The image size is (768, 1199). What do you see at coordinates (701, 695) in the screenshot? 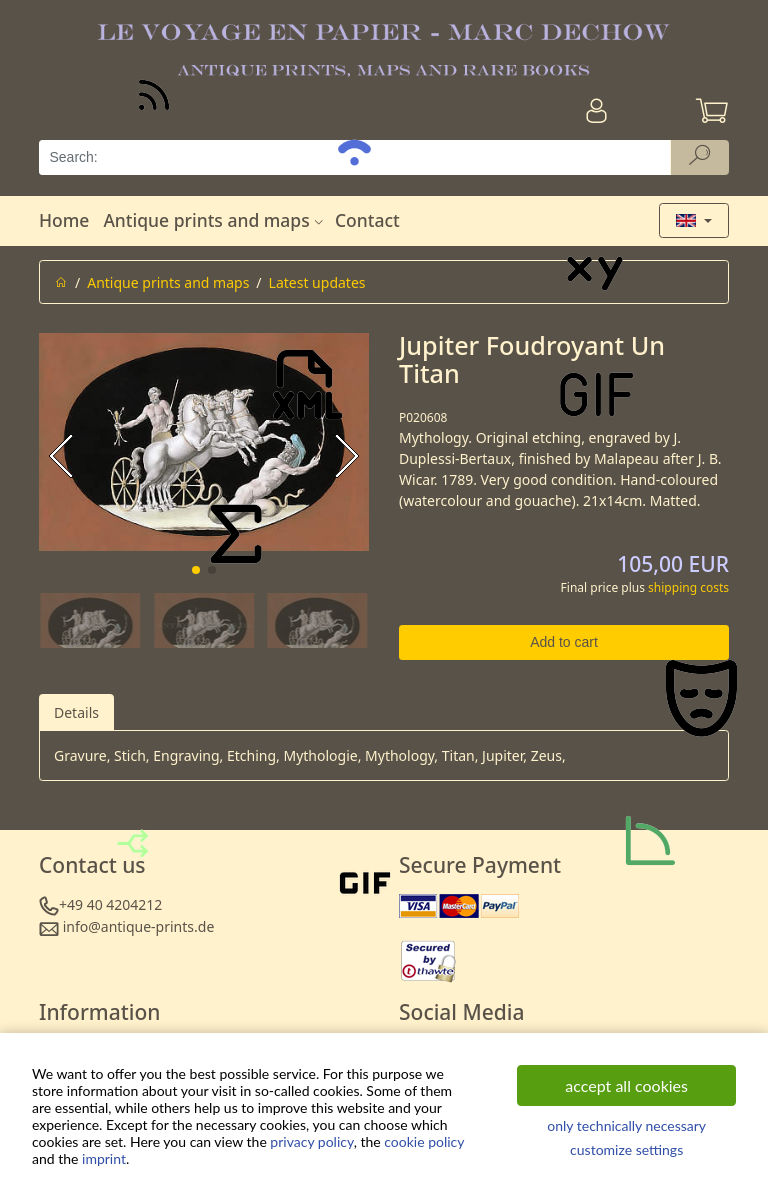
I see `indicates sad or negative emotion` at bounding box center [701, 695].